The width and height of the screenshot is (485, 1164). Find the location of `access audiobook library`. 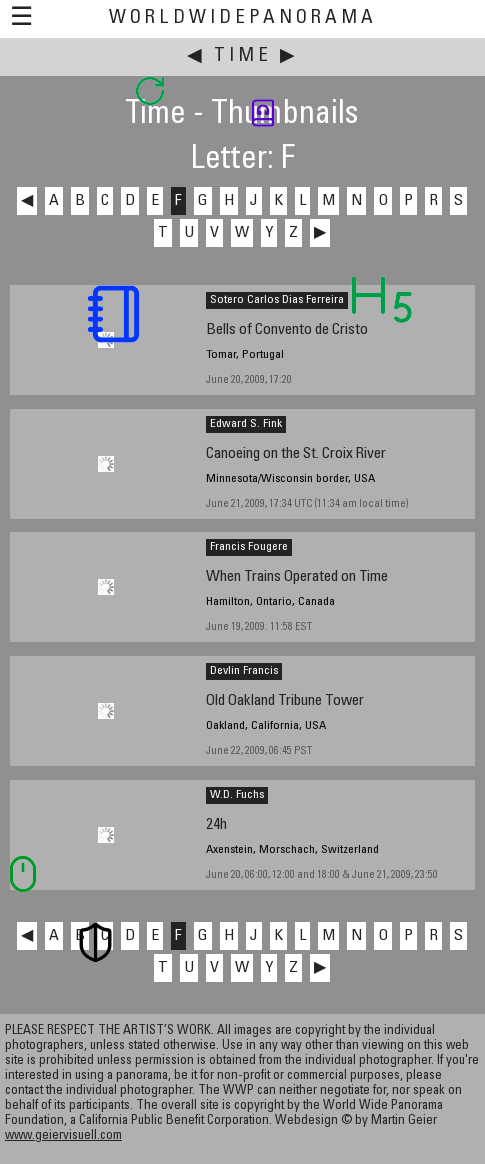

access audiobook library is located at coordinates (263, 113).